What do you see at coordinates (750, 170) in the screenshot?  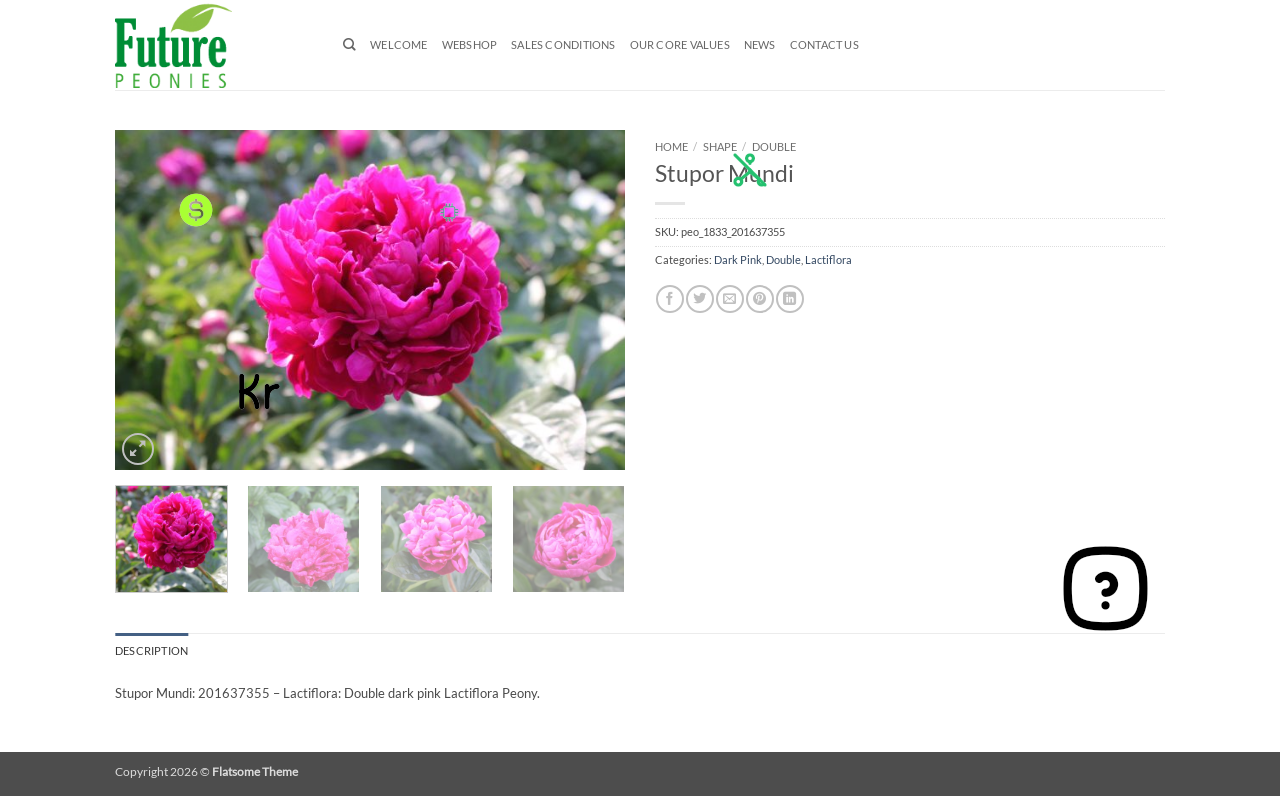 I see `disable hierarchical view` at bounding box center [750, 170].